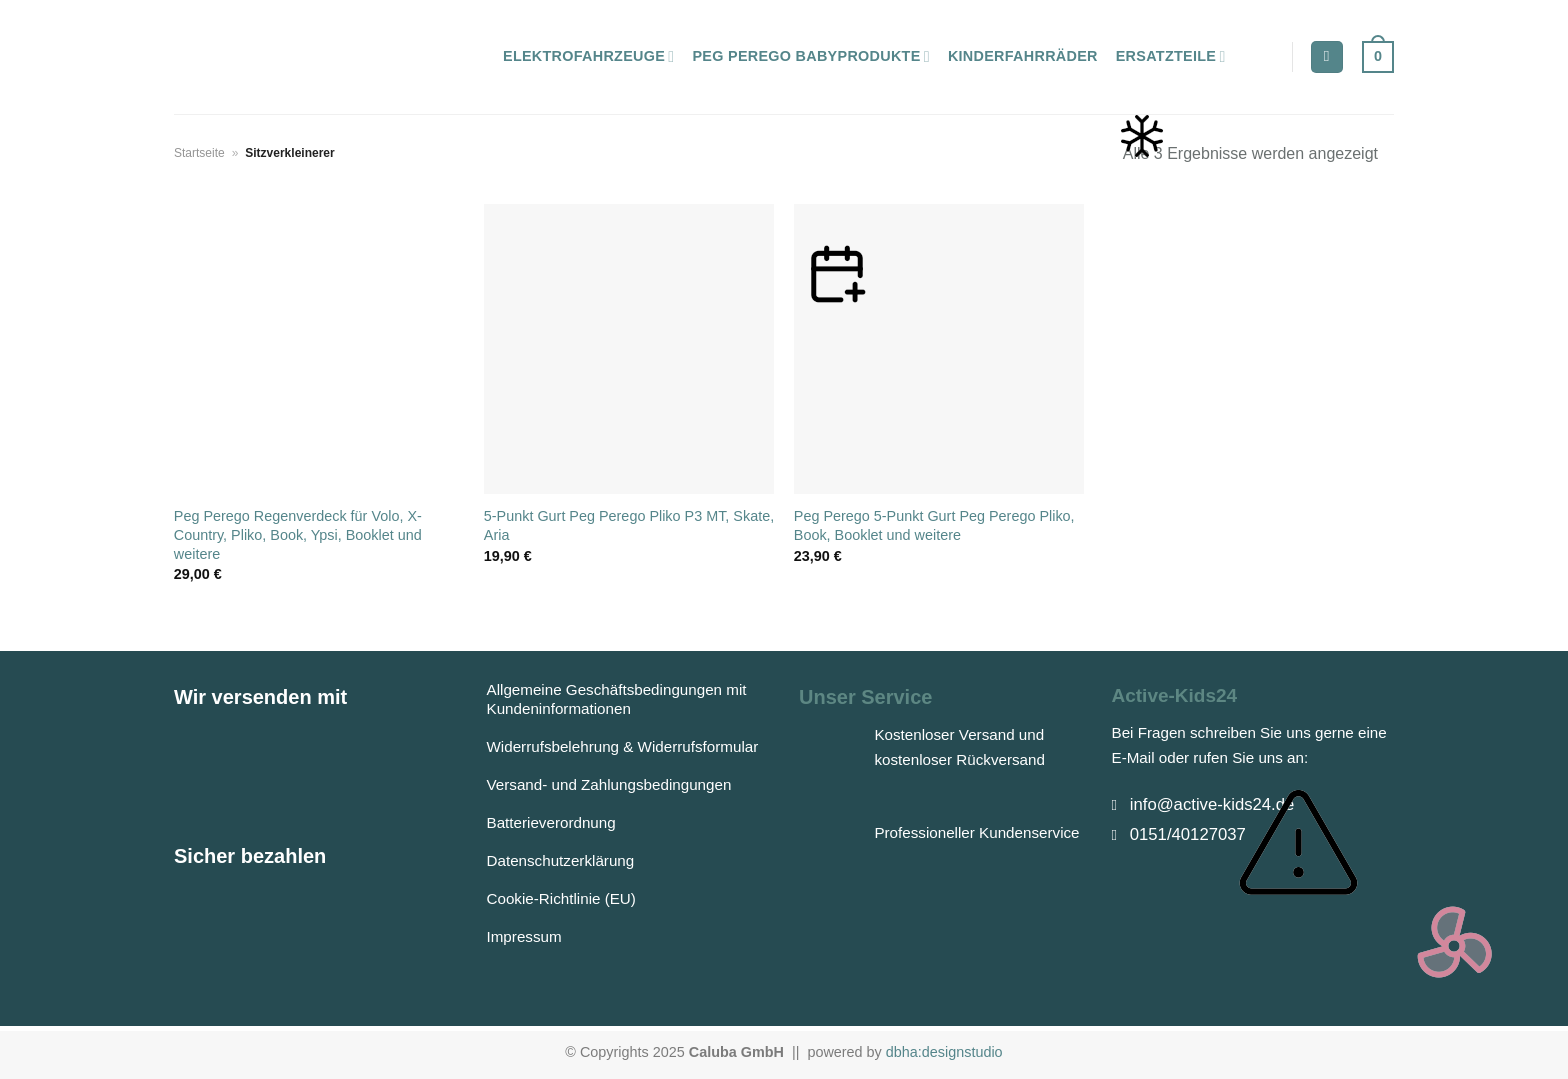 The width and height of the screenshot is (1568, 1079). I want to click on activate cooling or air conditioning mode, so click(1142, 136).